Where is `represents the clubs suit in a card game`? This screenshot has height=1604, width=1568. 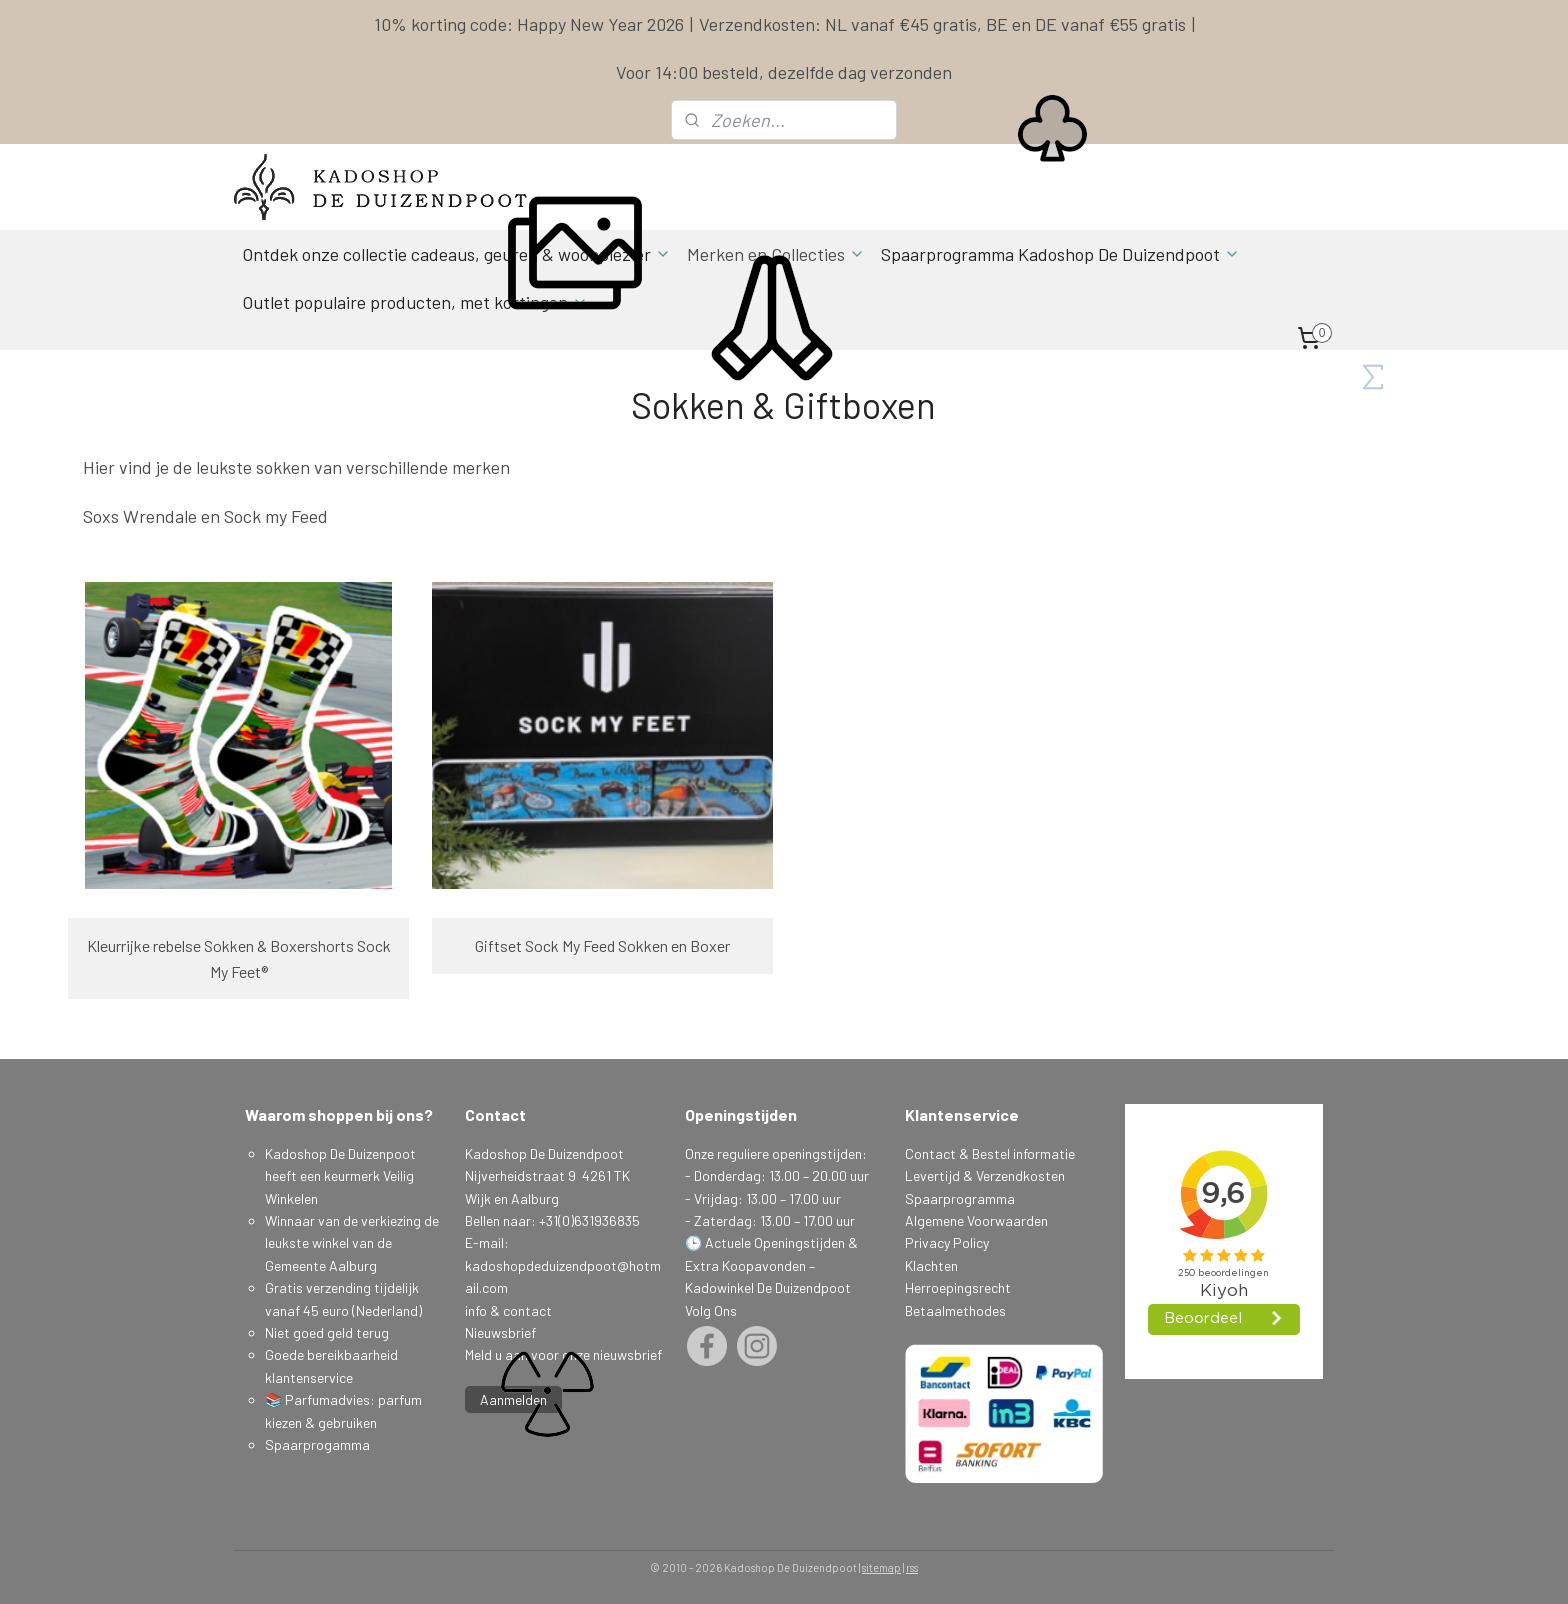
represents the clubs suit in a card game is located at coordinates (1052, 129).